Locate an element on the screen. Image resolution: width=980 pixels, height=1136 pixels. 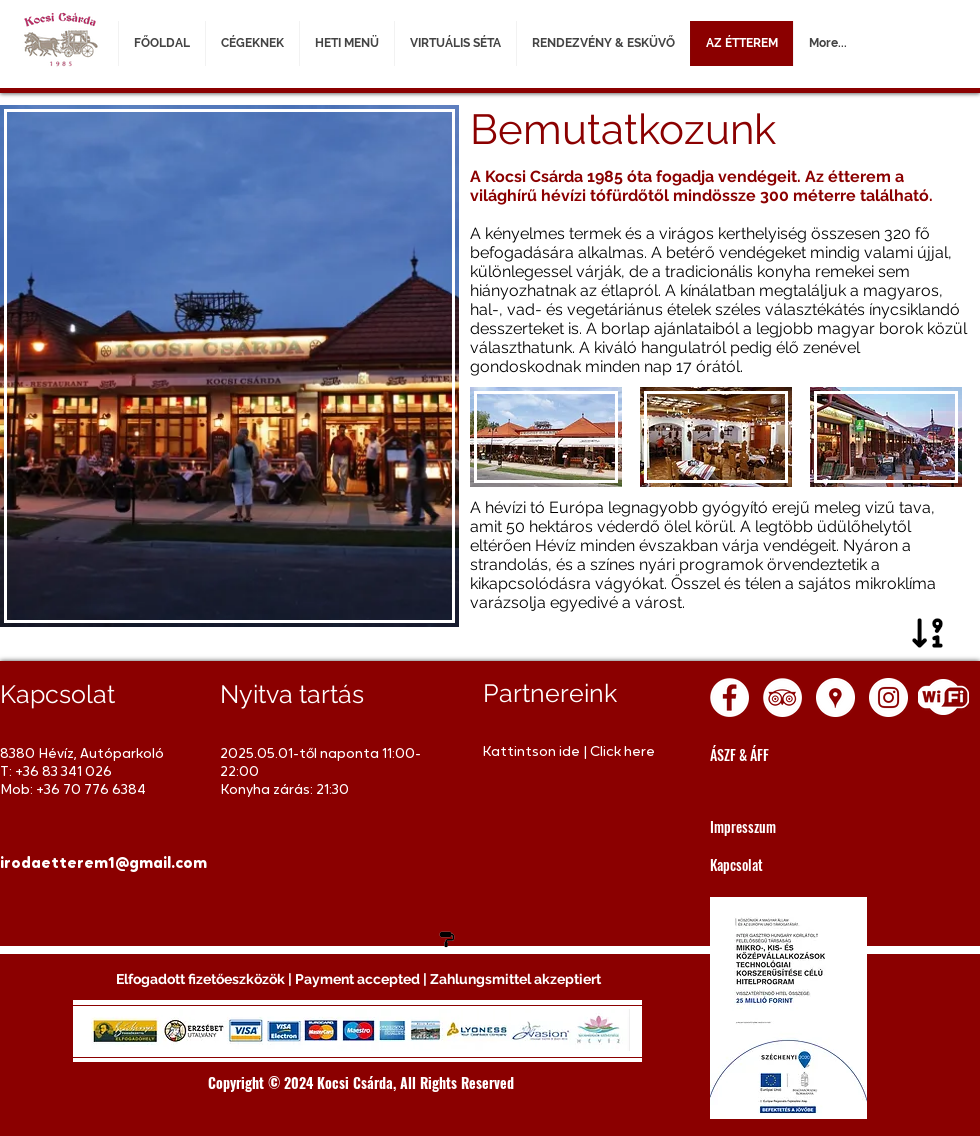
customize theme or appearance settings is located at coordinates (447, 939).